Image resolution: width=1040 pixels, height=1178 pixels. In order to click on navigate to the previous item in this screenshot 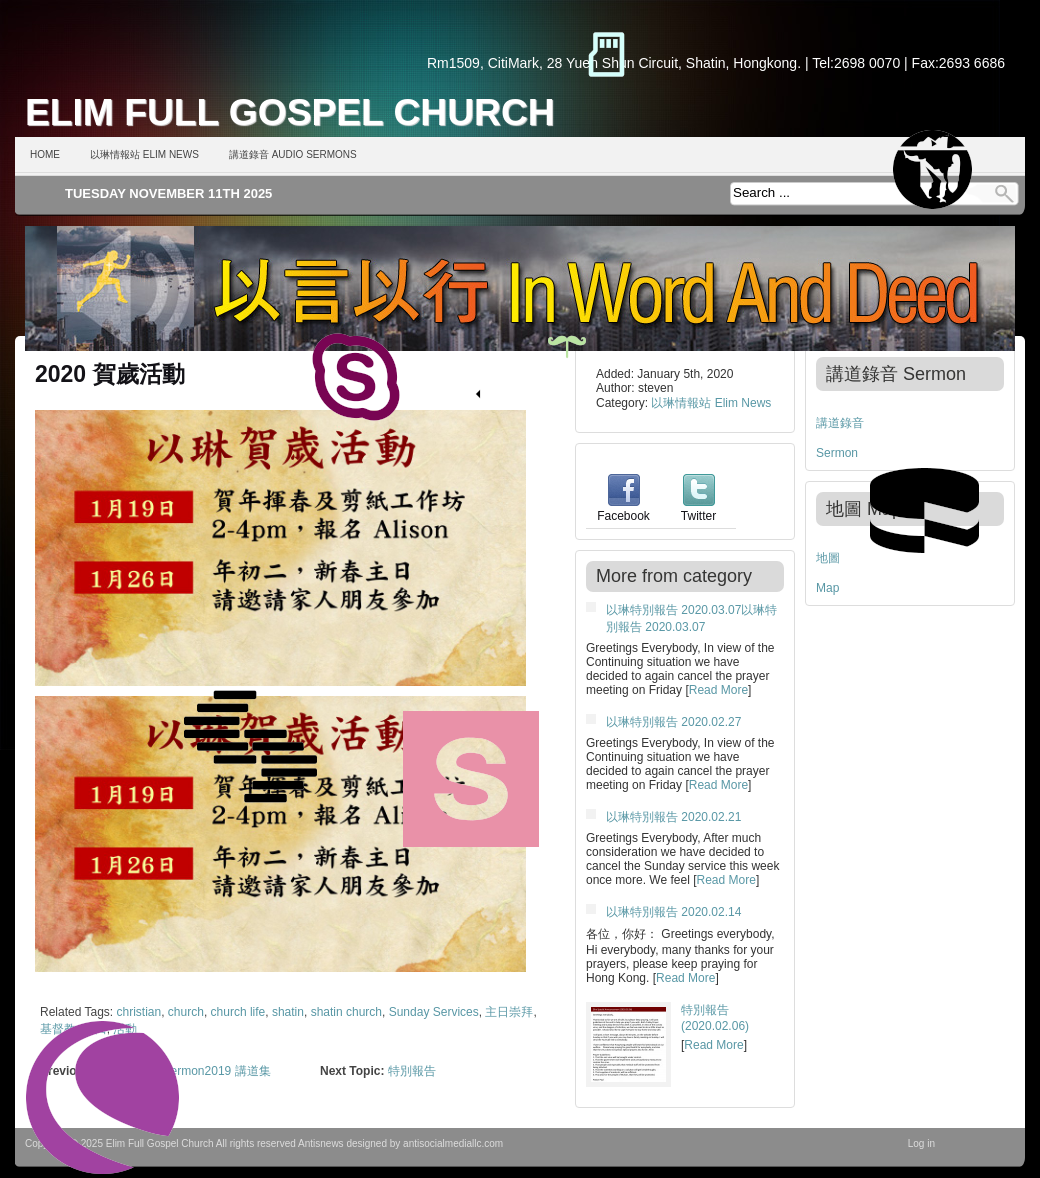, I will do `click(479, 394)`.